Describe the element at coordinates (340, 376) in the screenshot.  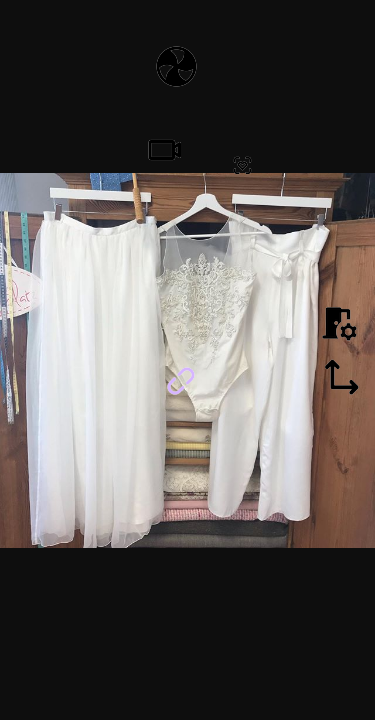
I see `indicates a path or vector direction` at that location.